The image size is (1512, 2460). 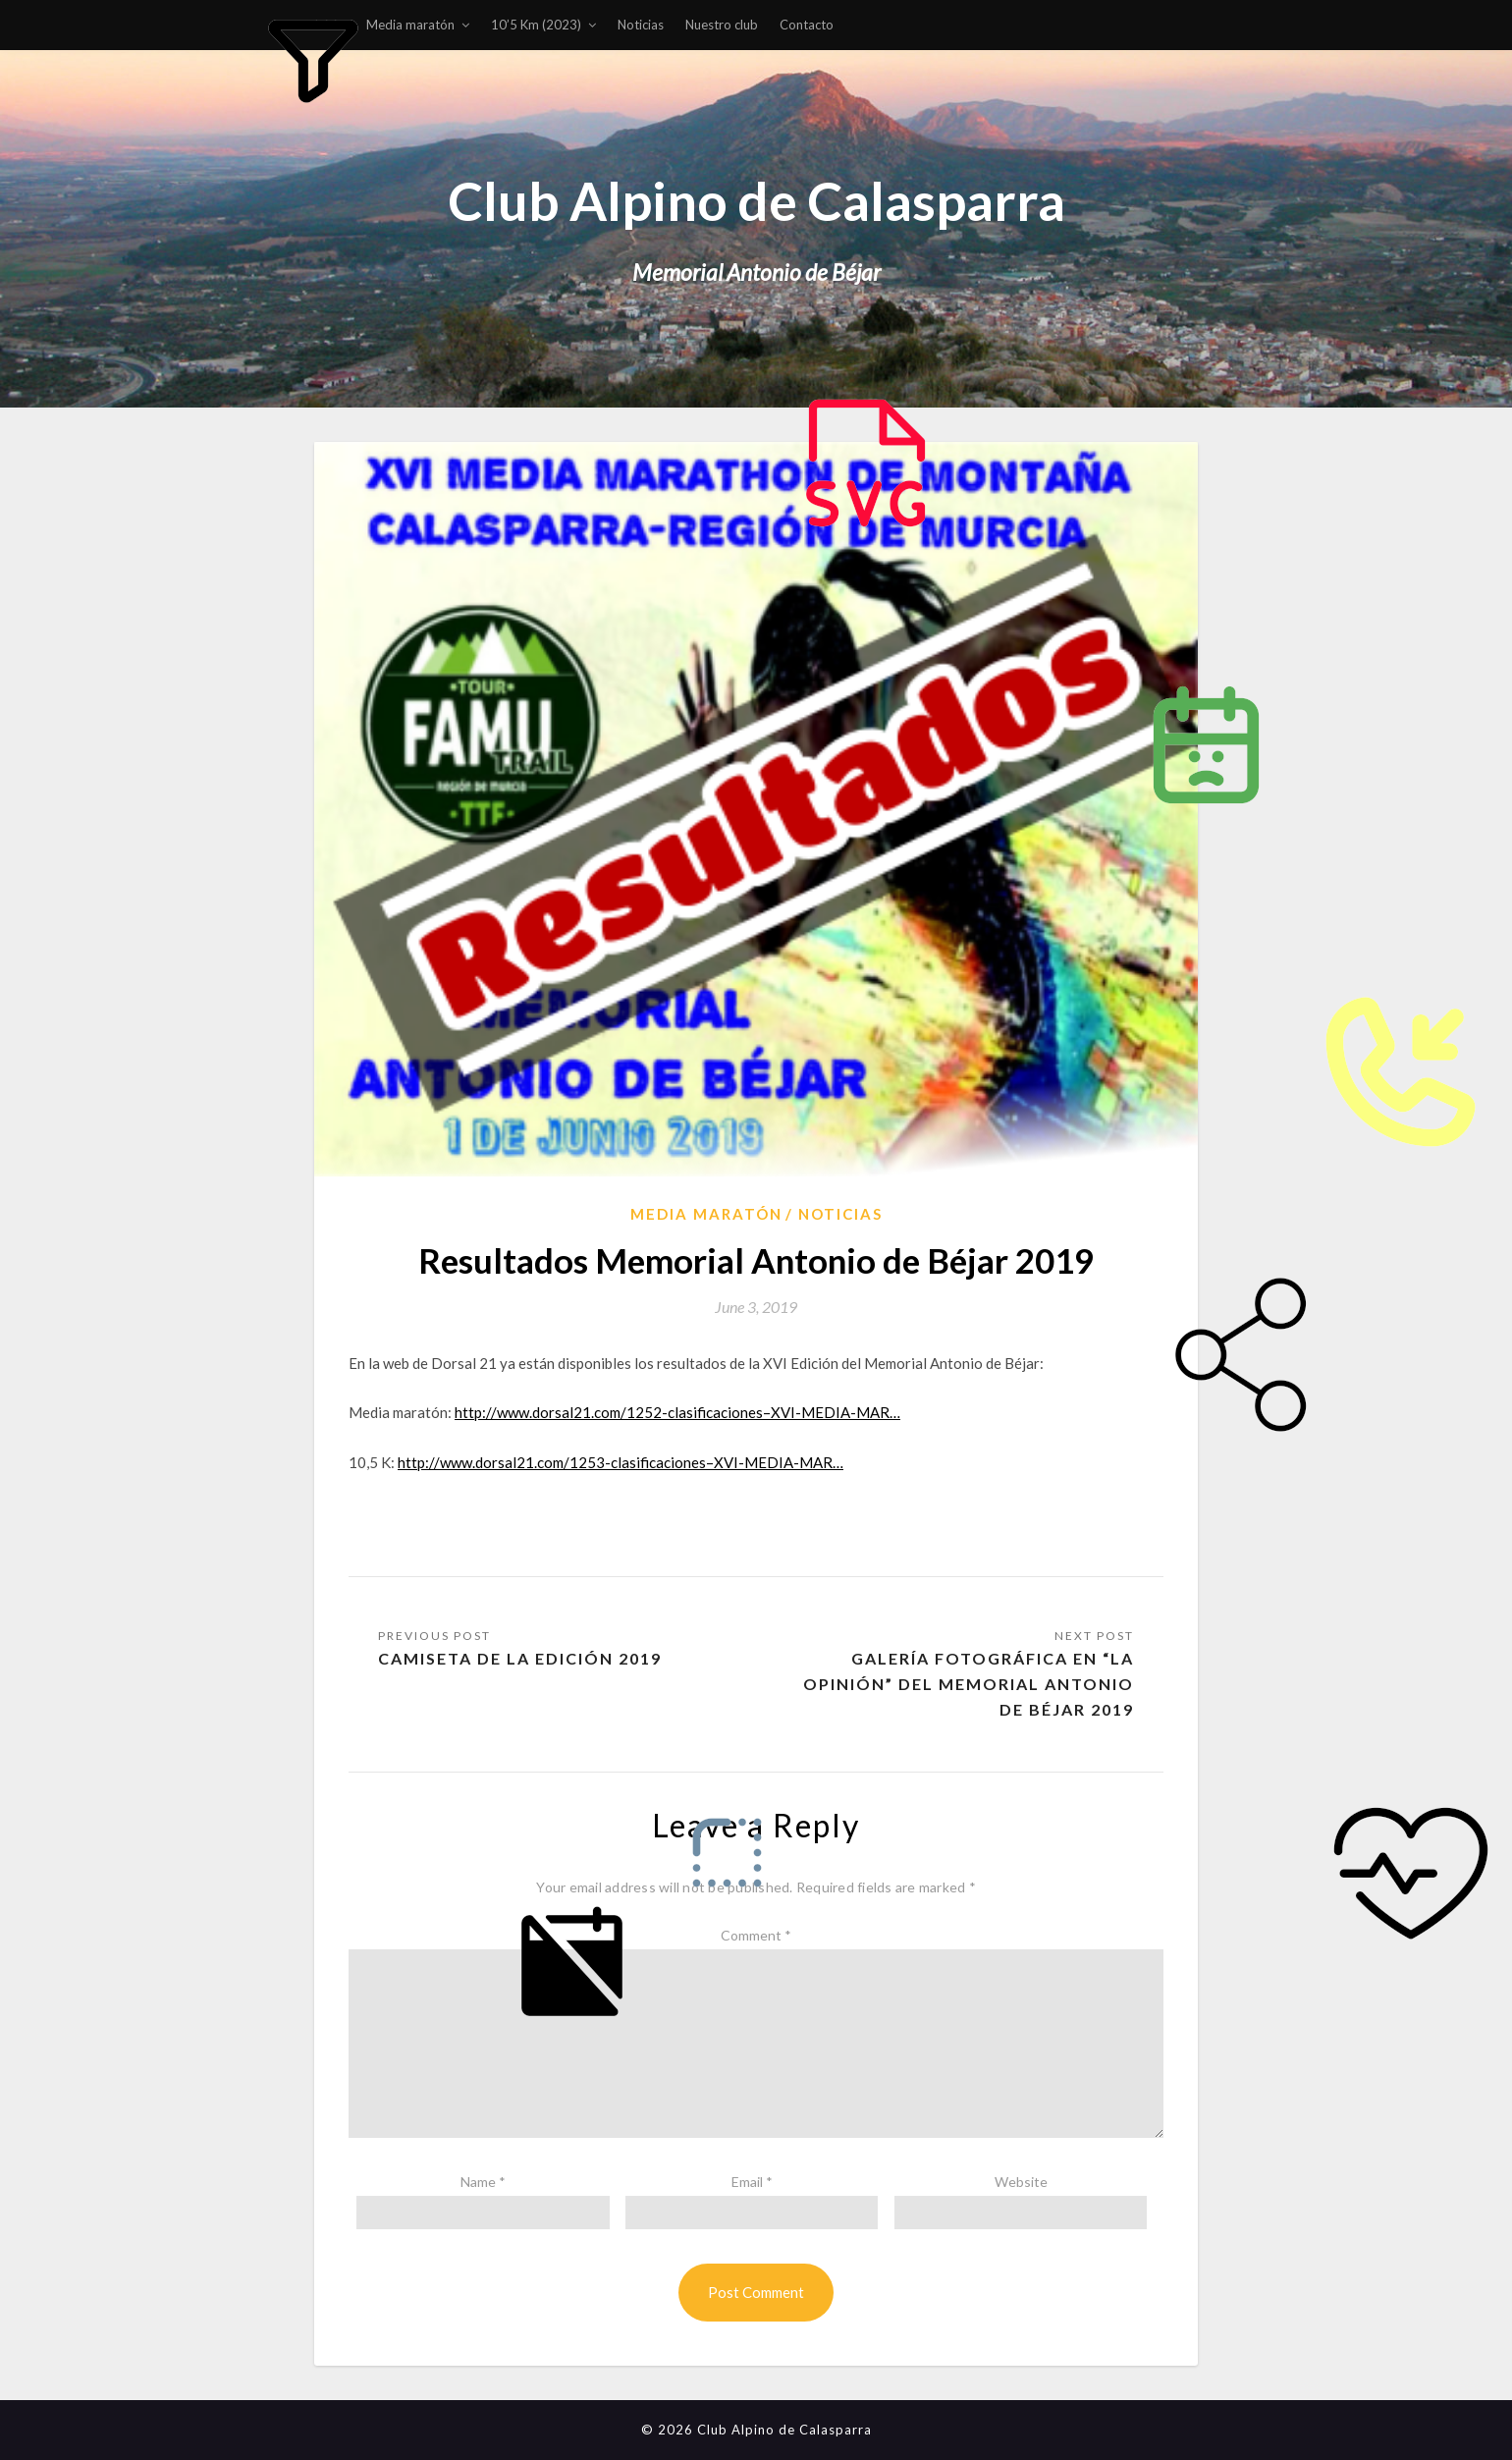 What do you see at coordinates (727, 1852) in the screenshot?
I see `adjust corner radius settings` at bounding box center [727, 1852].